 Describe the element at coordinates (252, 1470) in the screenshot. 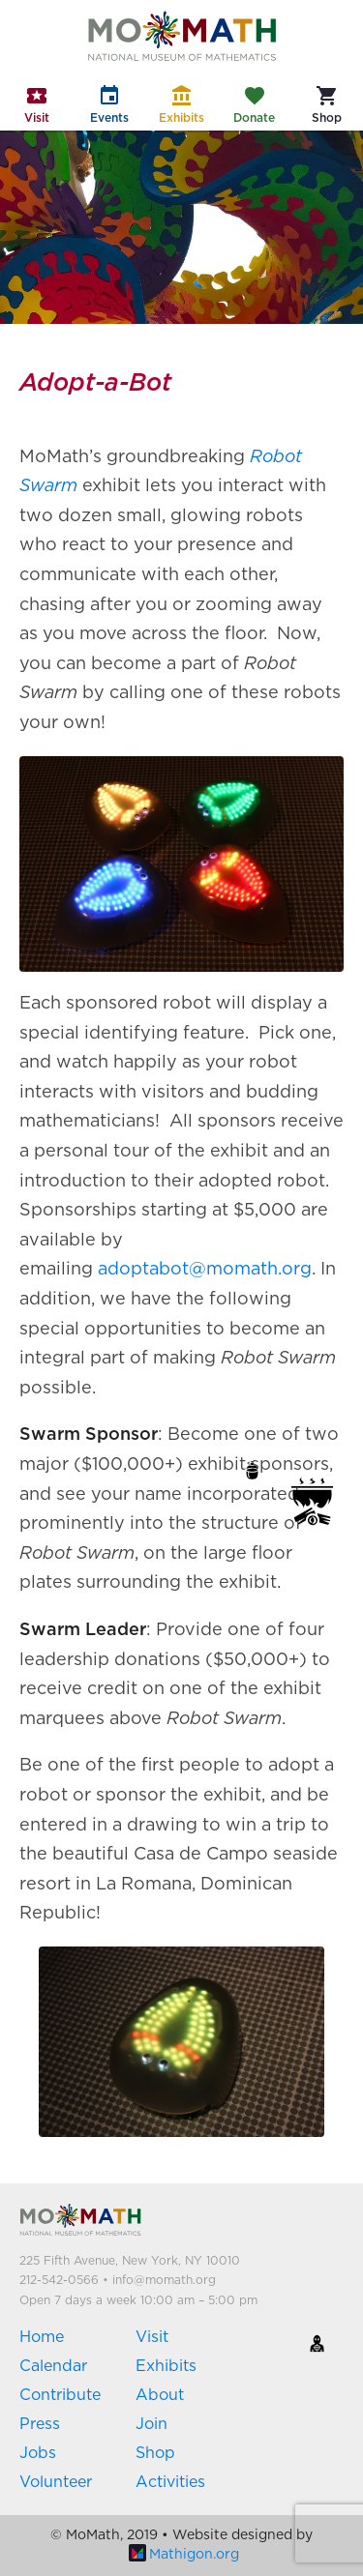

I see `view water or hydration inventory item` at that location.